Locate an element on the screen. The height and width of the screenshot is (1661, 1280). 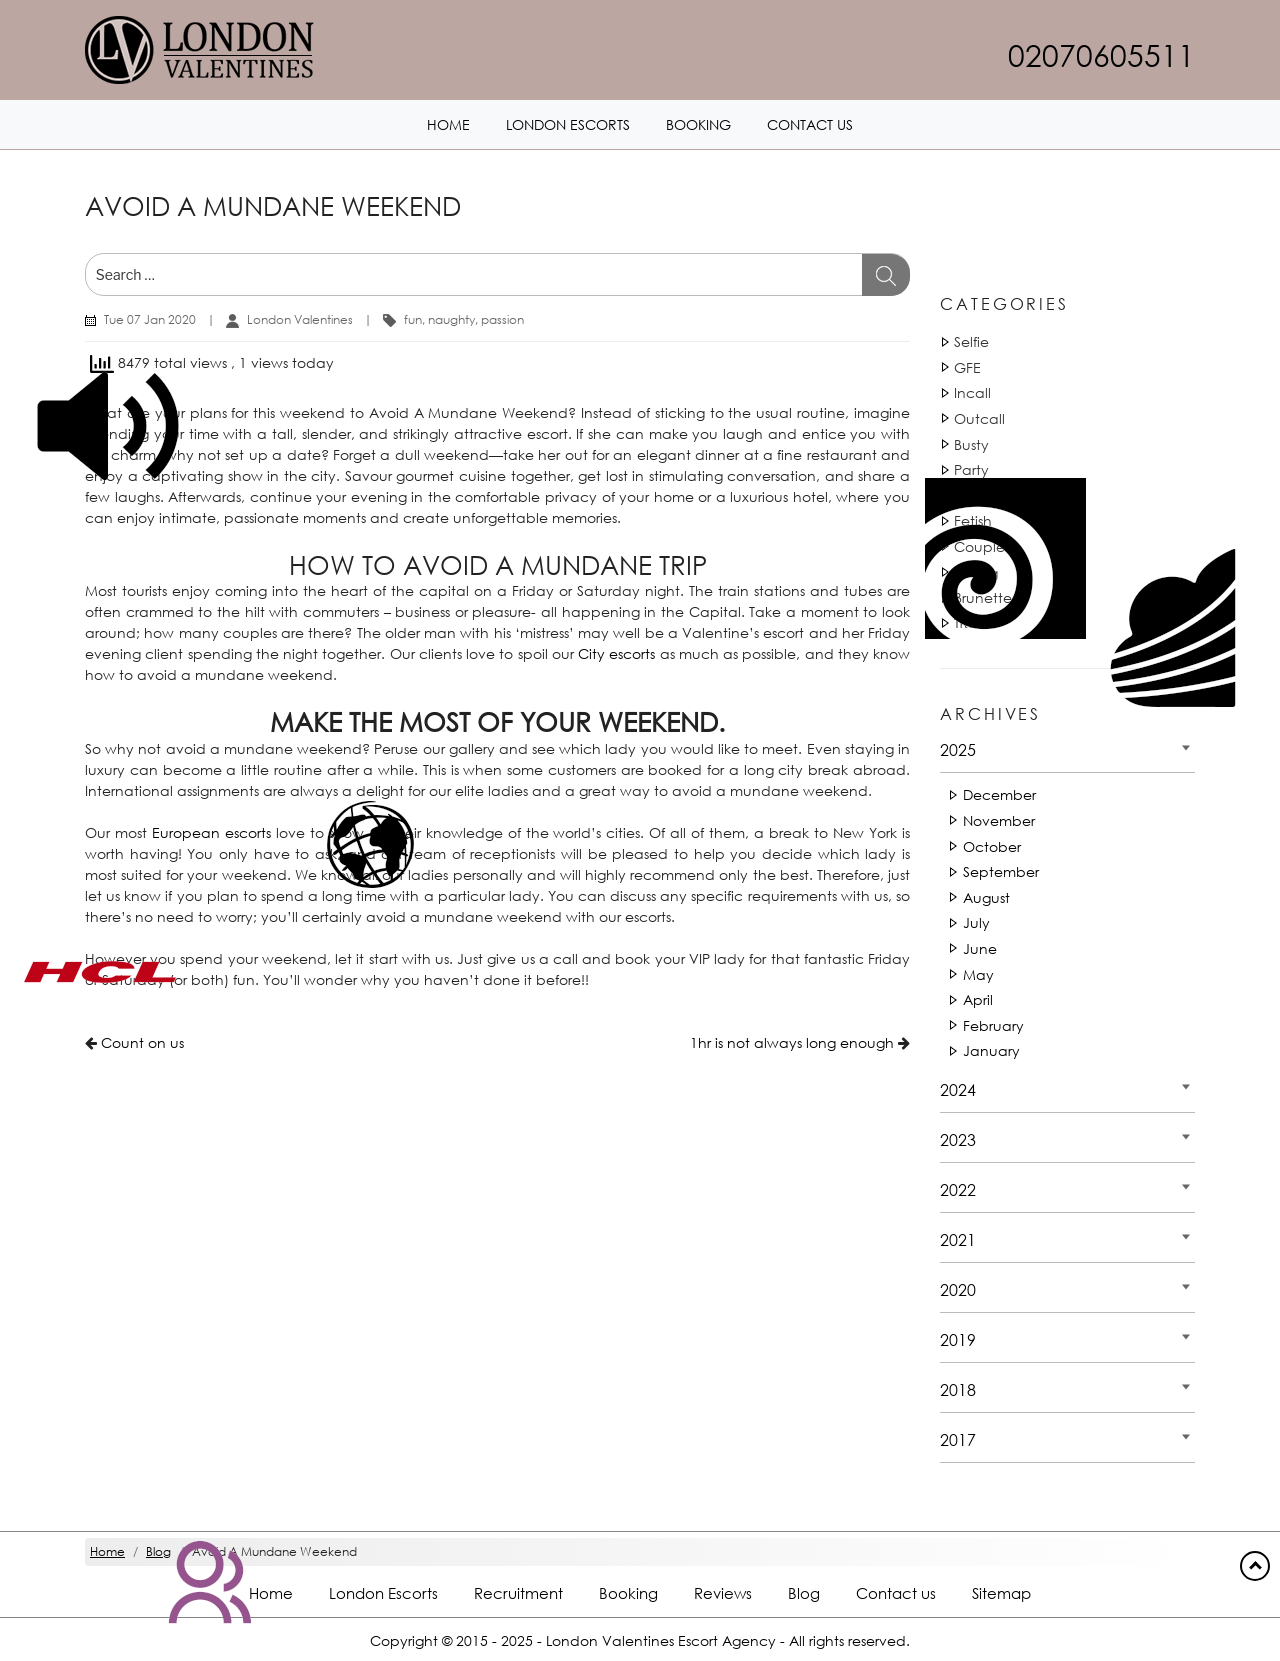
opennebula cloud management platform logo is located at coordinates (1173, 628).